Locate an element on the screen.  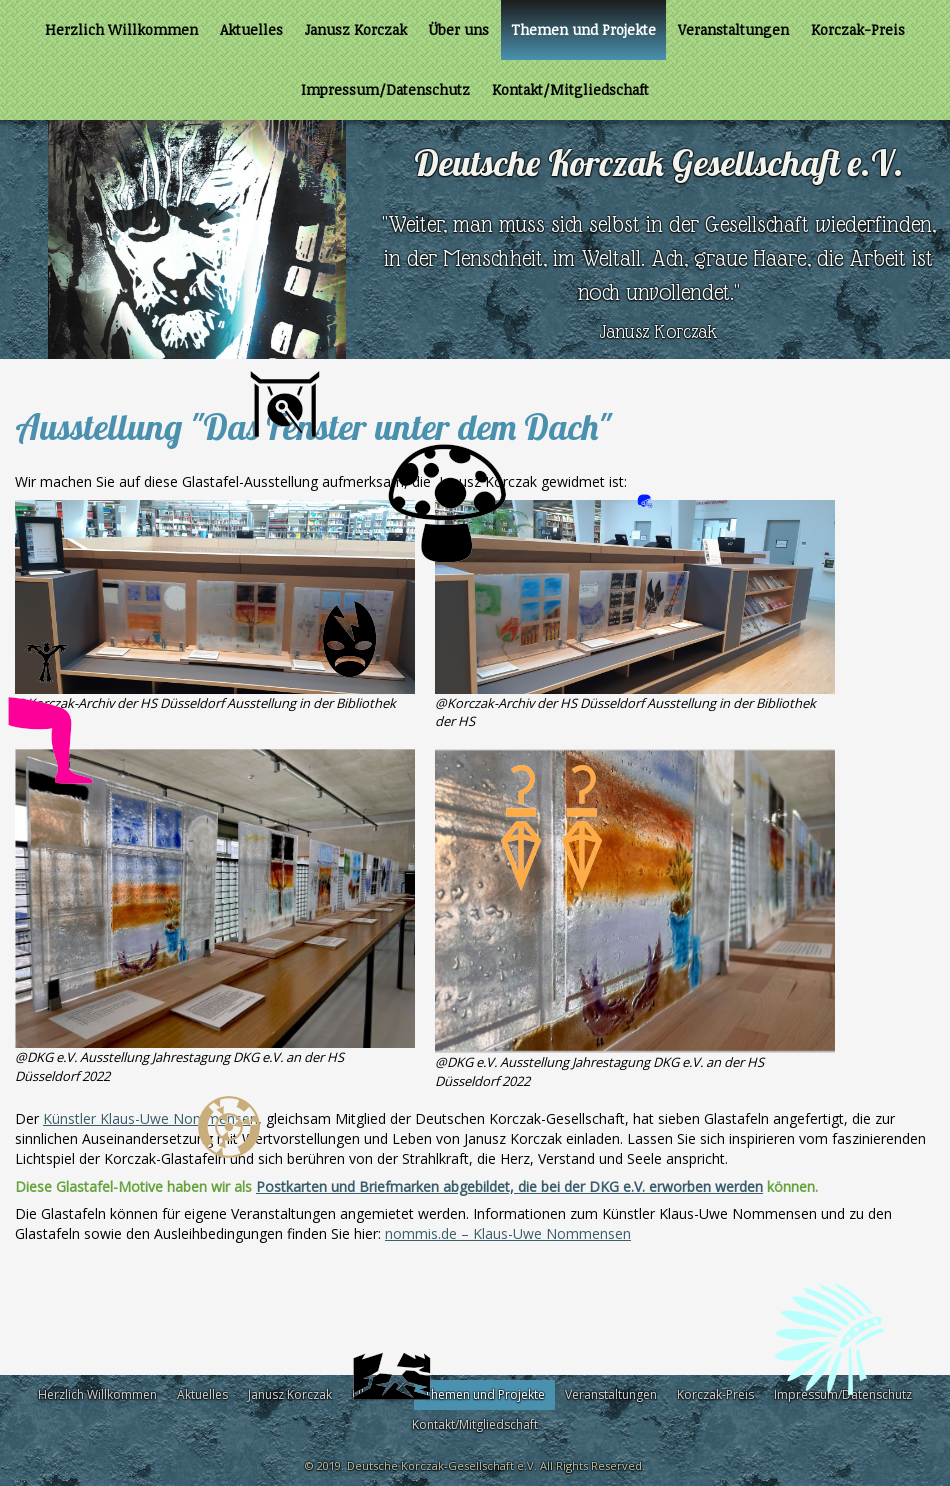
access american football content or games is located at coordinates (645, 501).